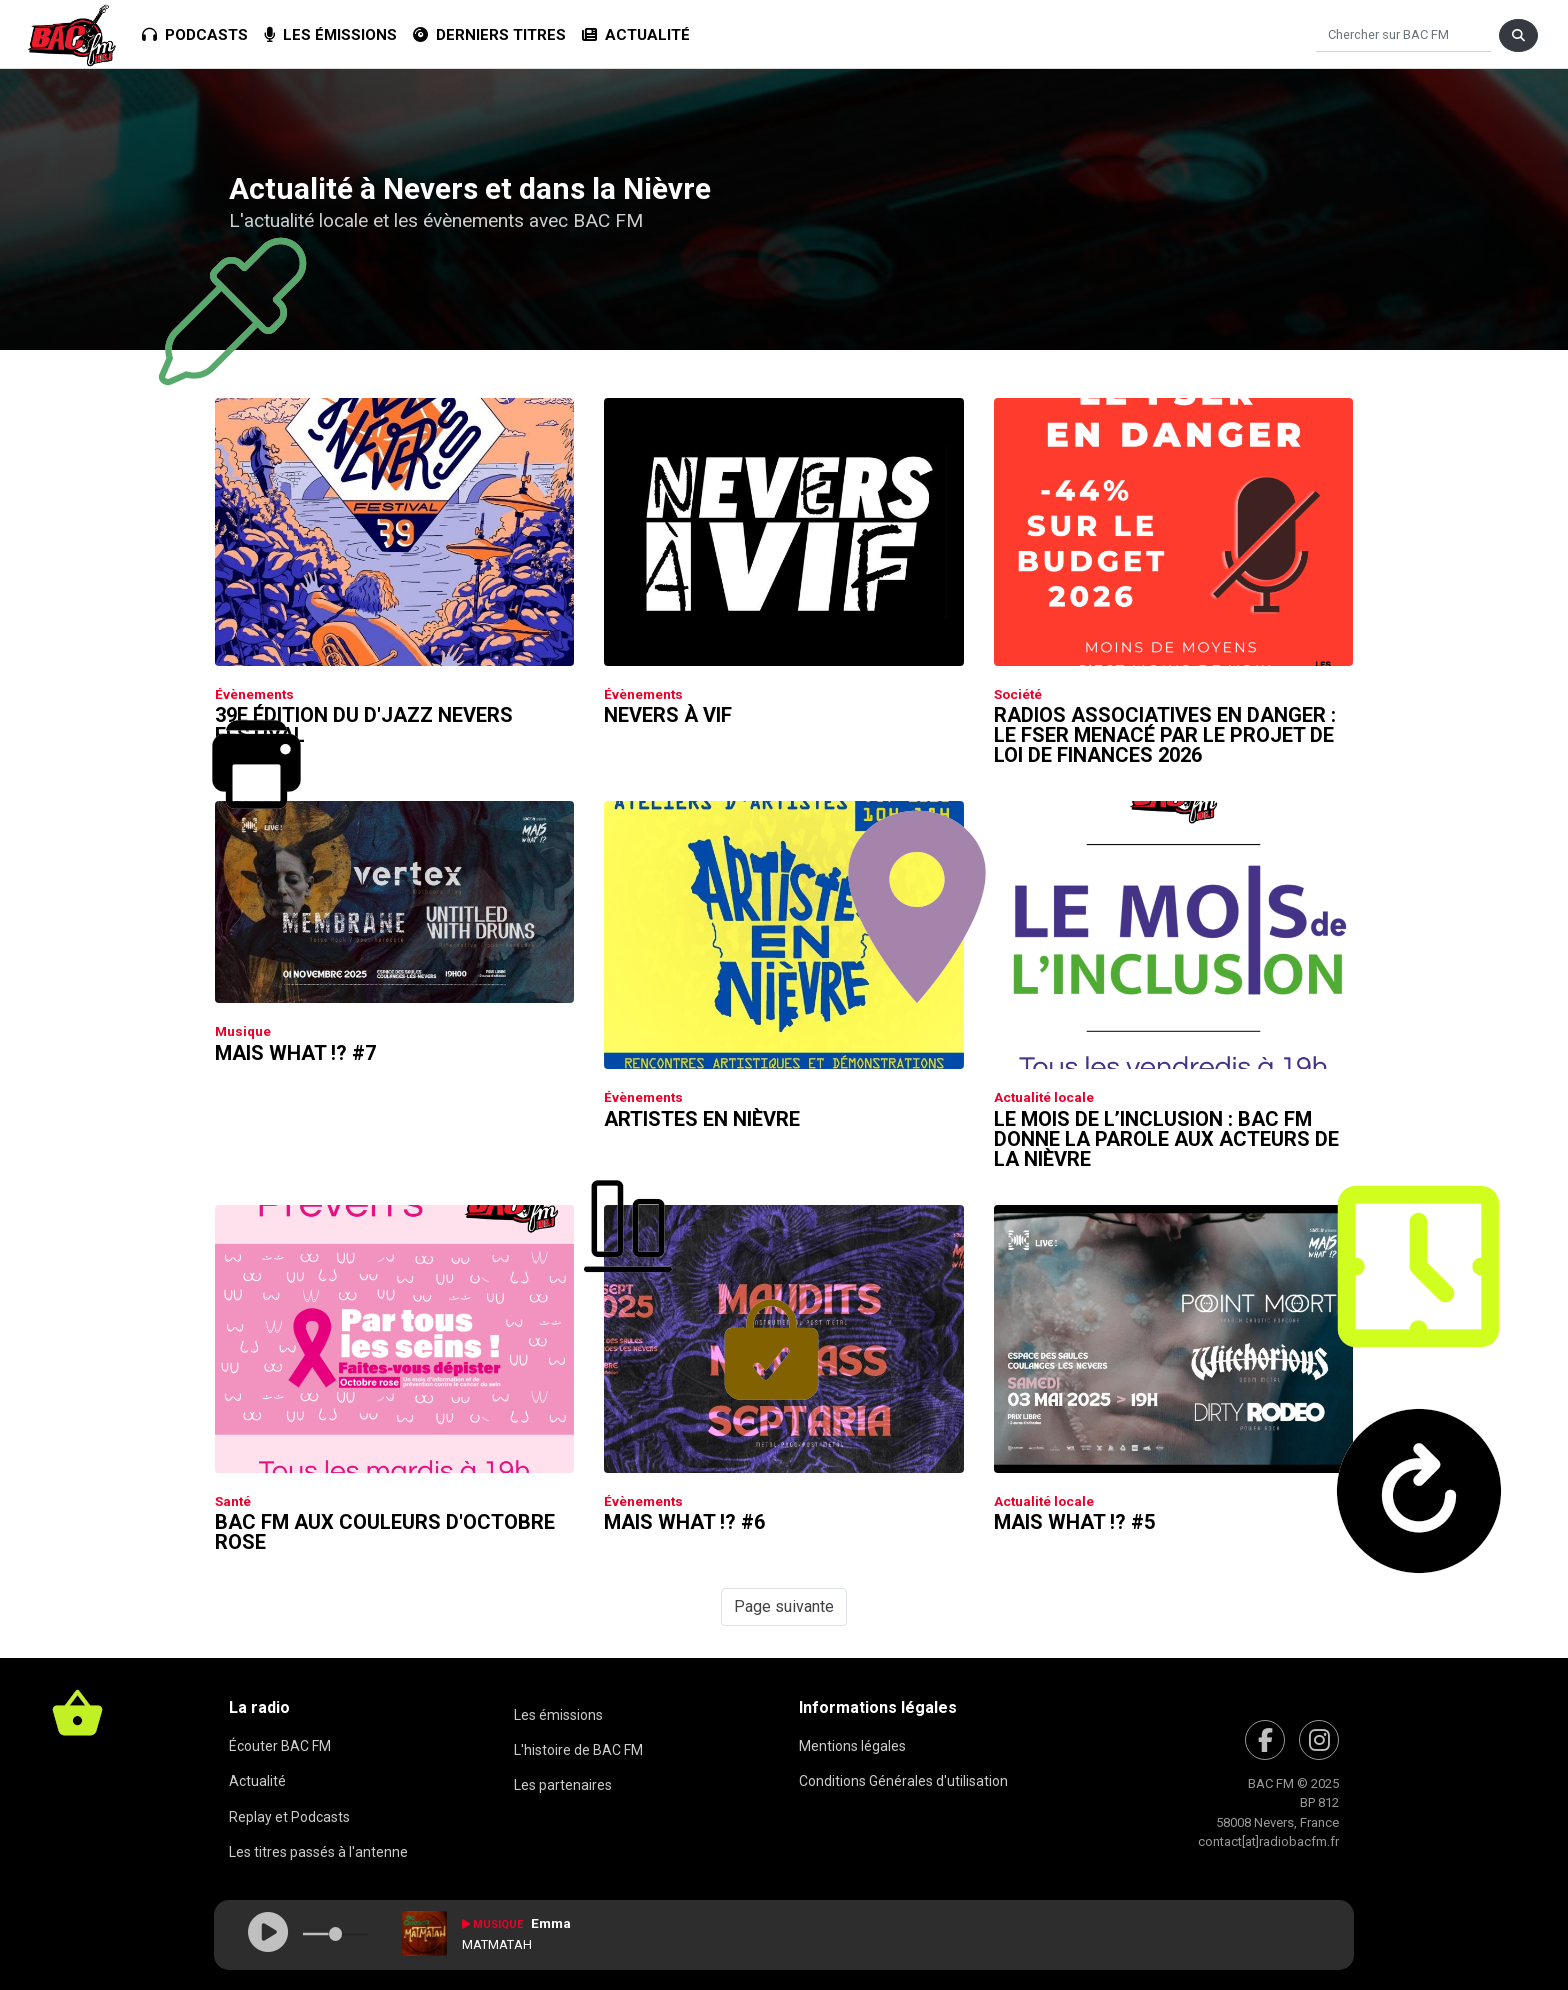 This screenshot has height=1990, width=1568. Describe the element at coordinates (77, 1713) in the screenshot. I see `view your shopping basket` at that location.